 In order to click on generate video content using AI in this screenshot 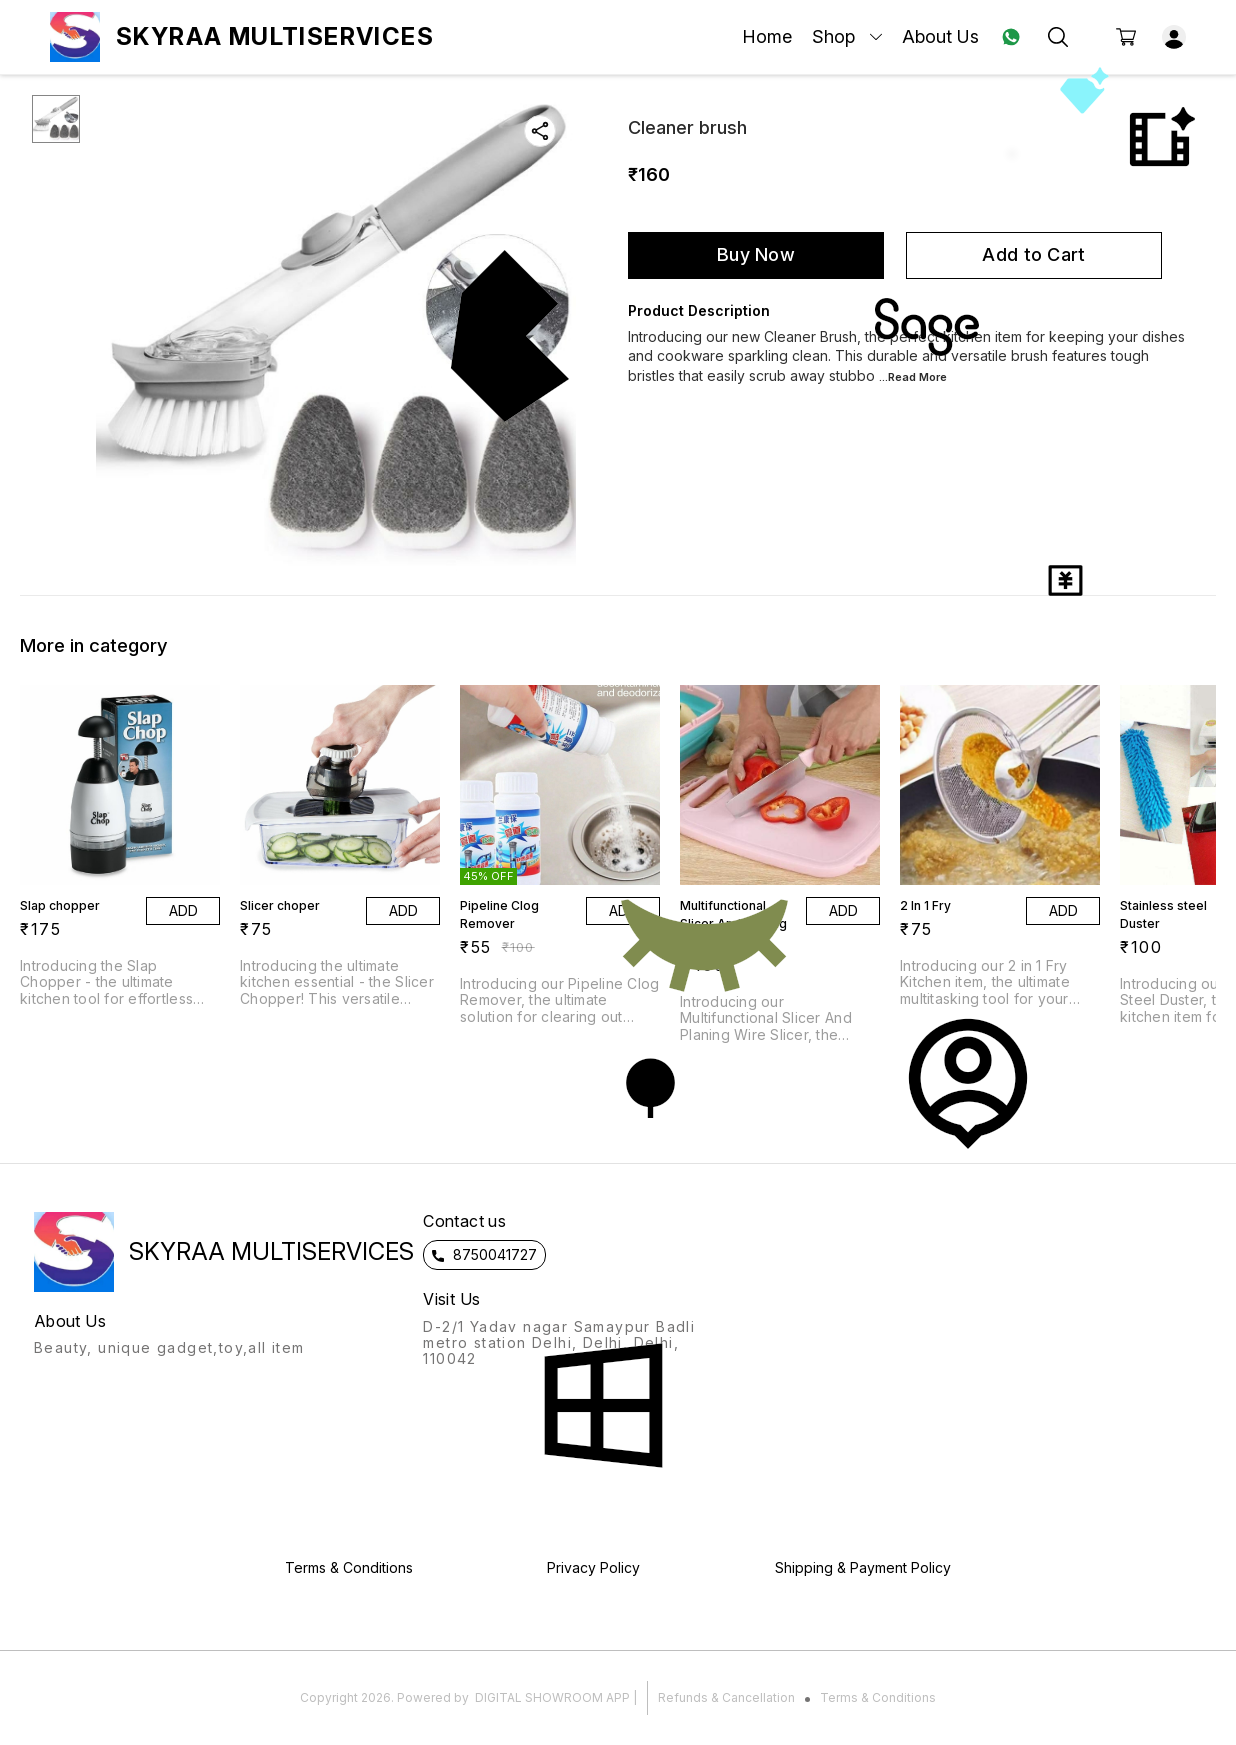, I will do `click(1159, 139)`.